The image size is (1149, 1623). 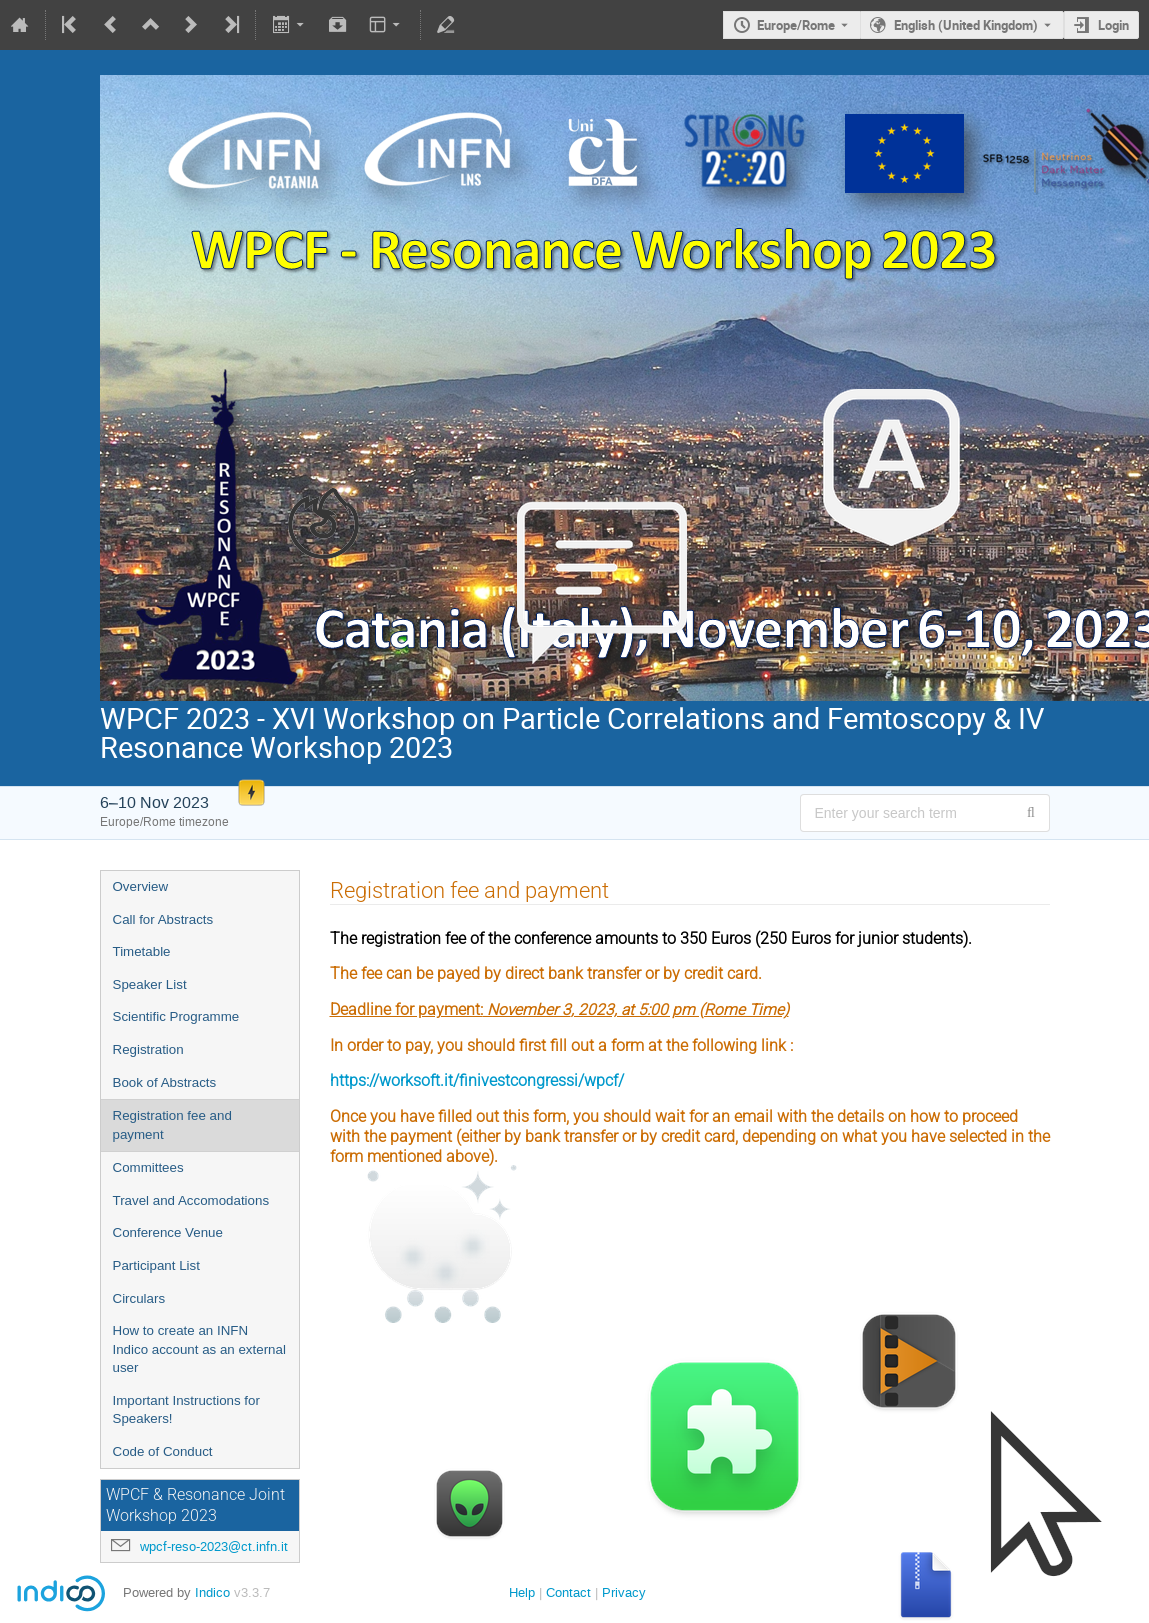 I want to click on indicates caps lock is currently enabled, so click(x=891, y=467).